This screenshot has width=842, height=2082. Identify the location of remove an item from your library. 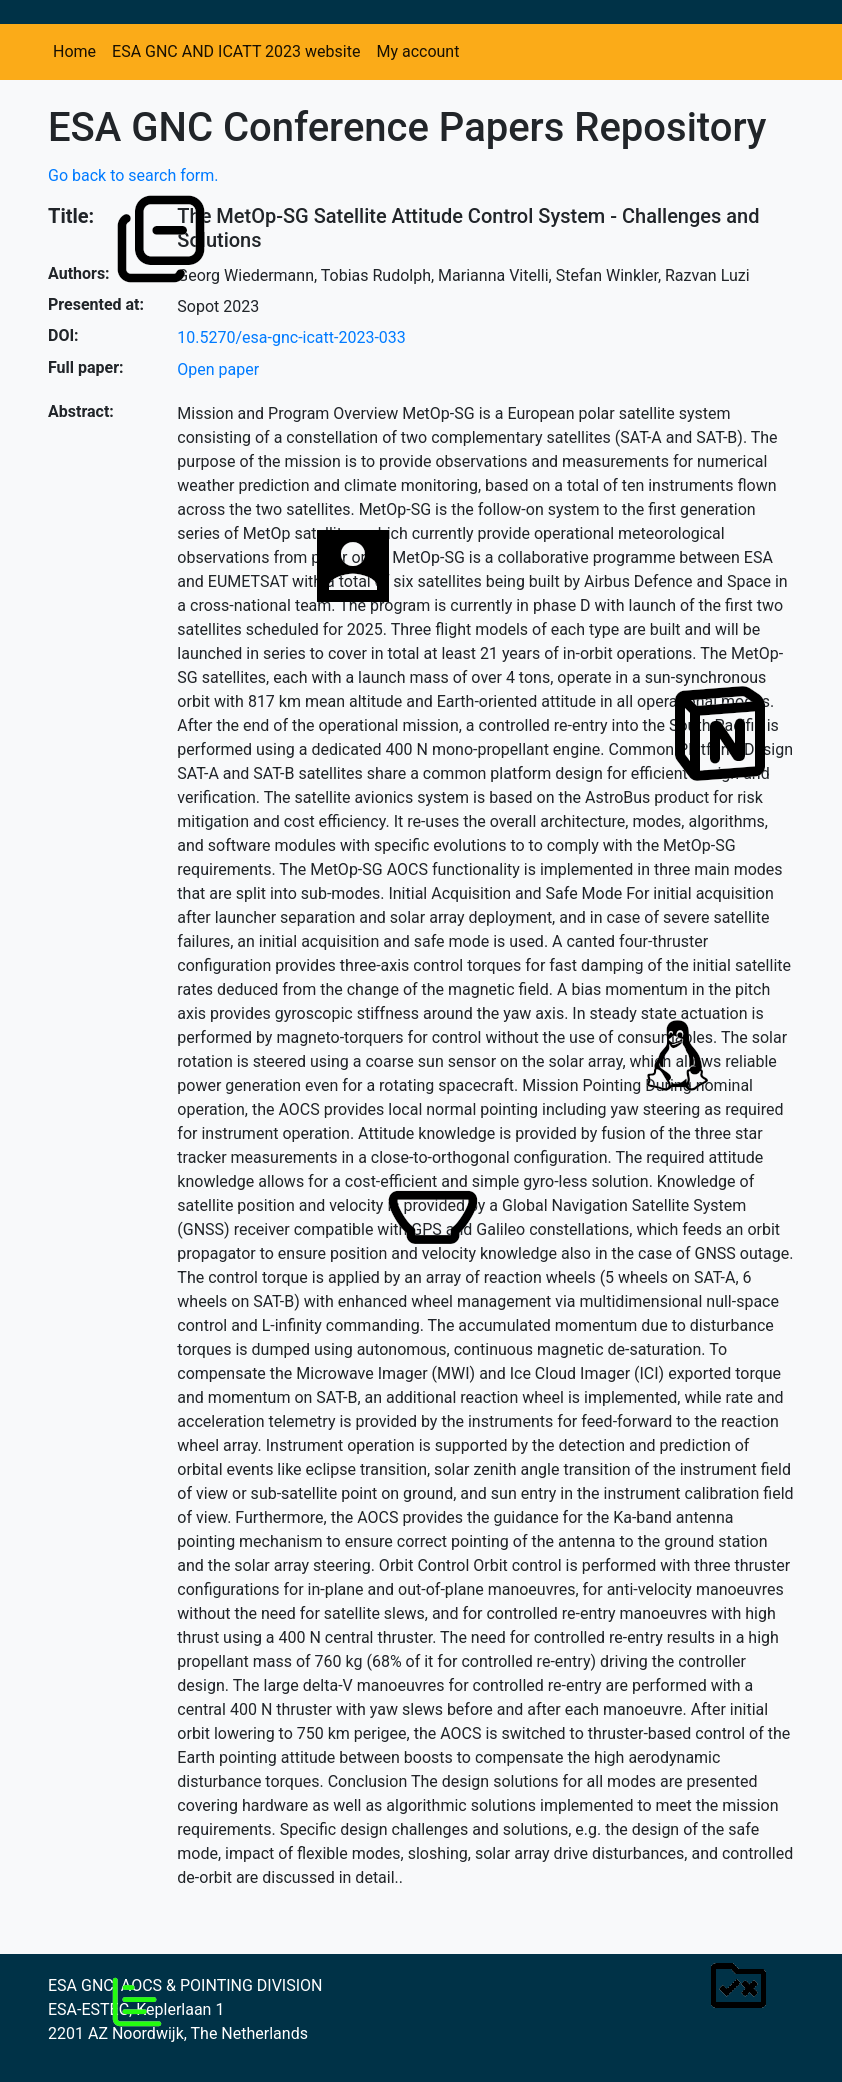
(161, 239).